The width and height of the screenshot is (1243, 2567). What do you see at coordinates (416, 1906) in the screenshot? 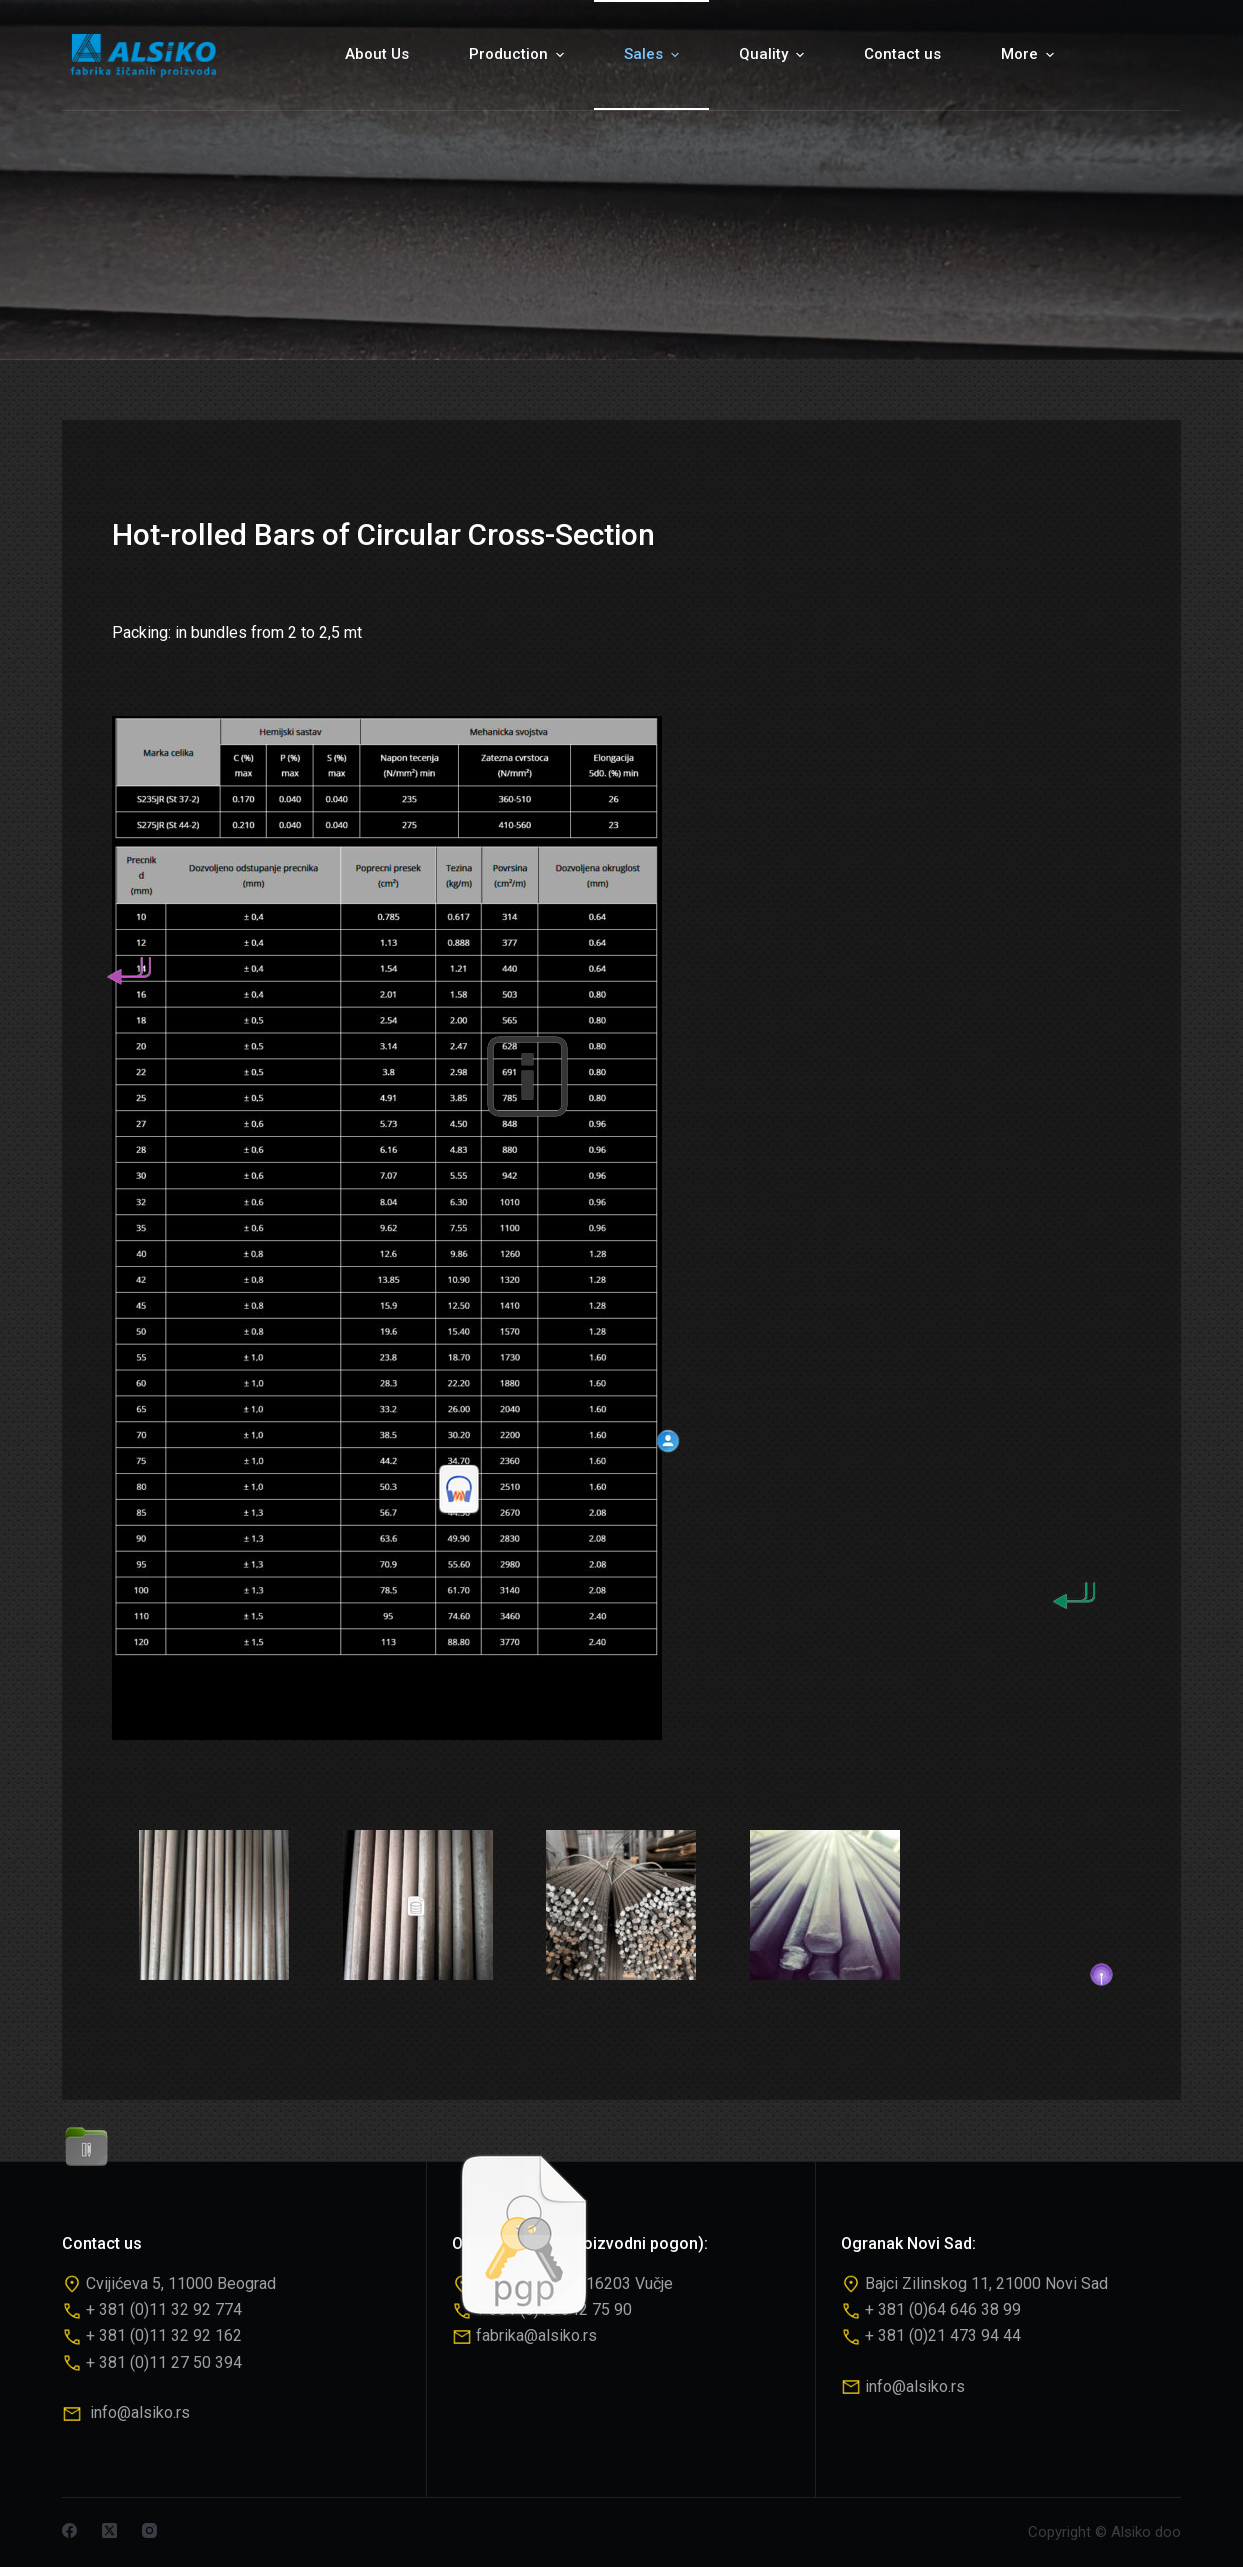
I see `sqlite3 database file` at bounding box center [416, 1906].